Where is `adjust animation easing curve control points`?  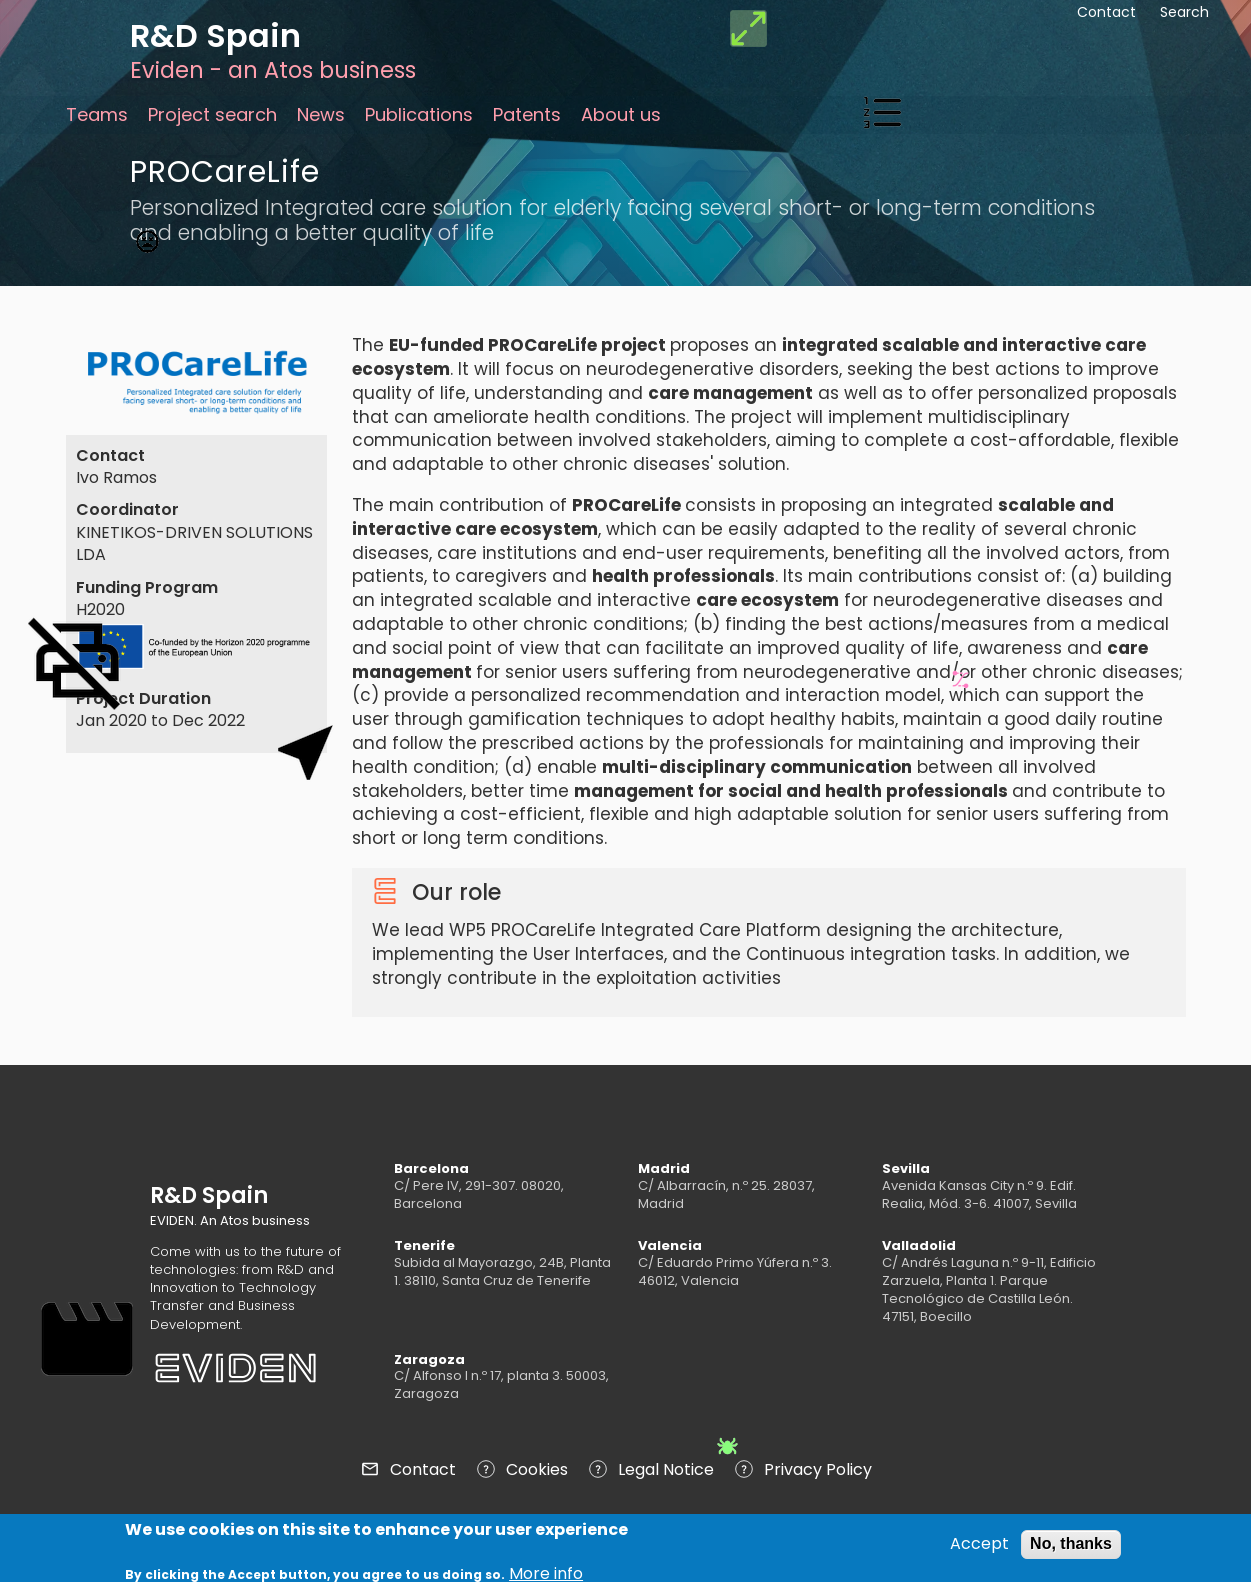 adjust animation easing curve control points is located at coordinates (960, 679).